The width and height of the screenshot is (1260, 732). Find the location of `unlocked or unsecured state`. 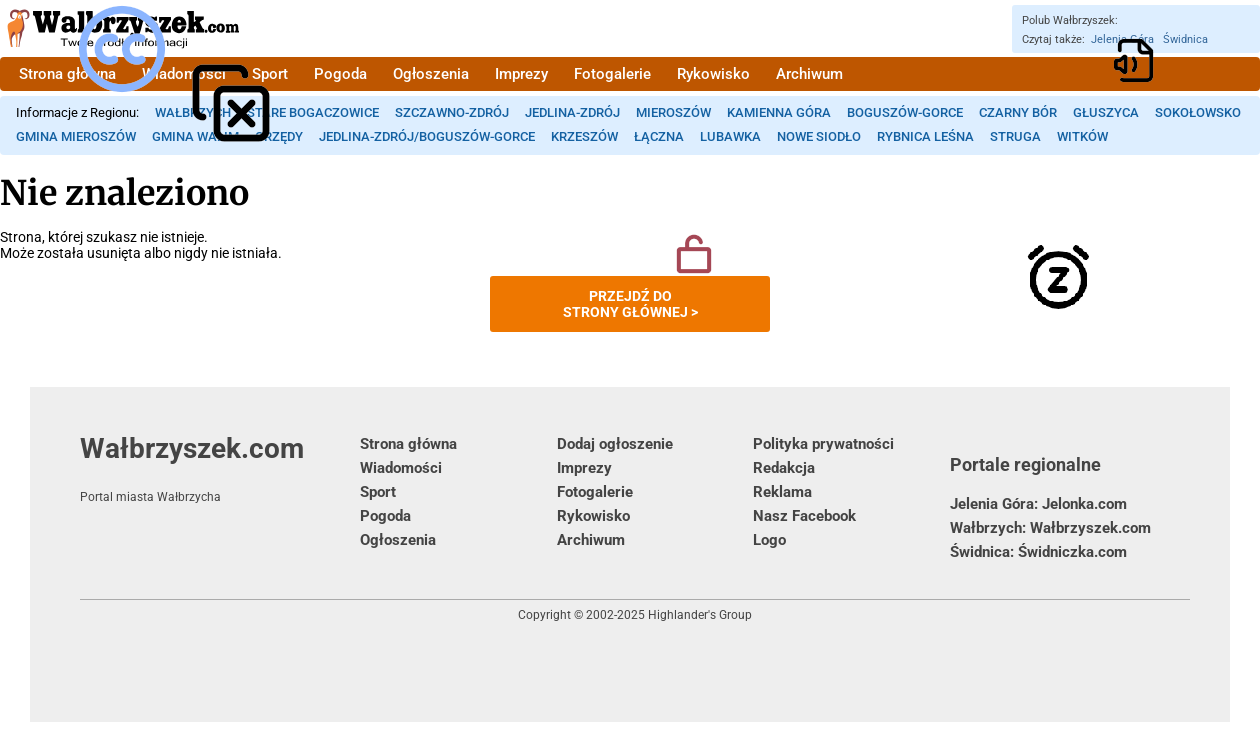

unlocked or unsecured state is located at coordinates (694, 256).